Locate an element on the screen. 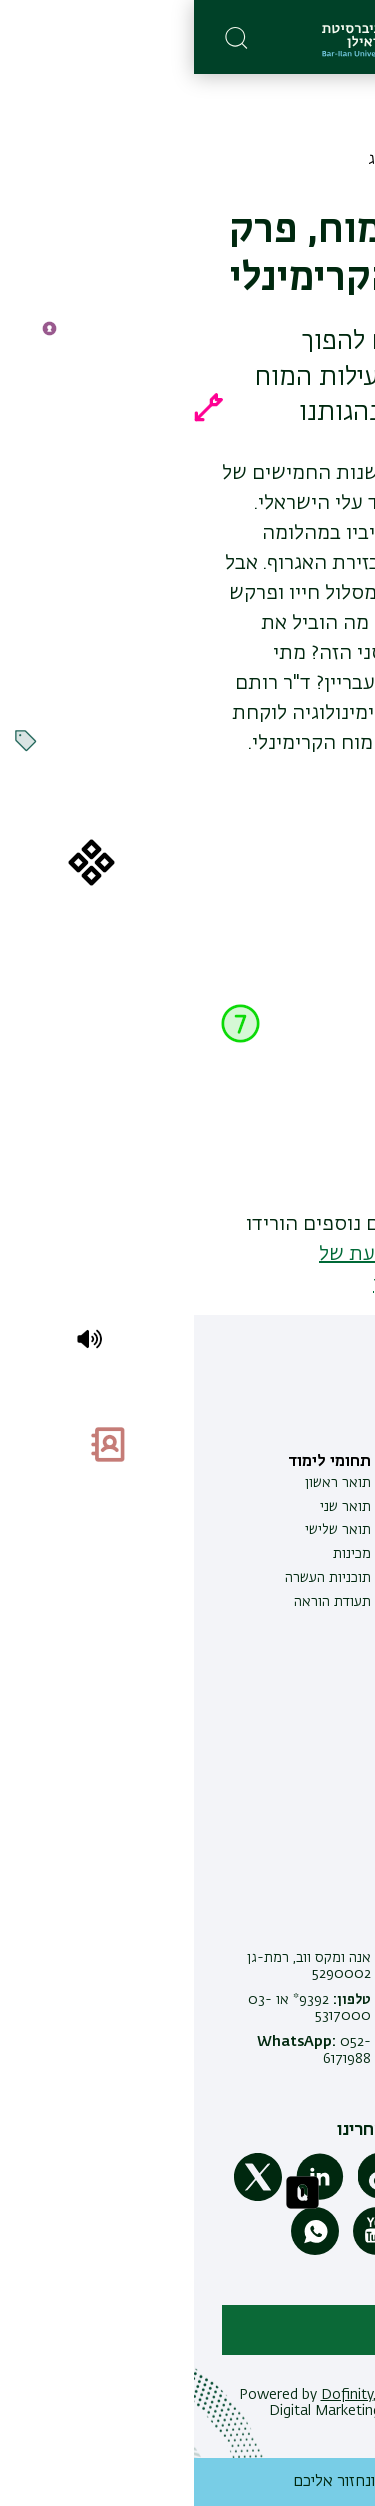 The height and width of the screenshot is (2506, 375). access your contacts list is located at coordinates (108, 1444).